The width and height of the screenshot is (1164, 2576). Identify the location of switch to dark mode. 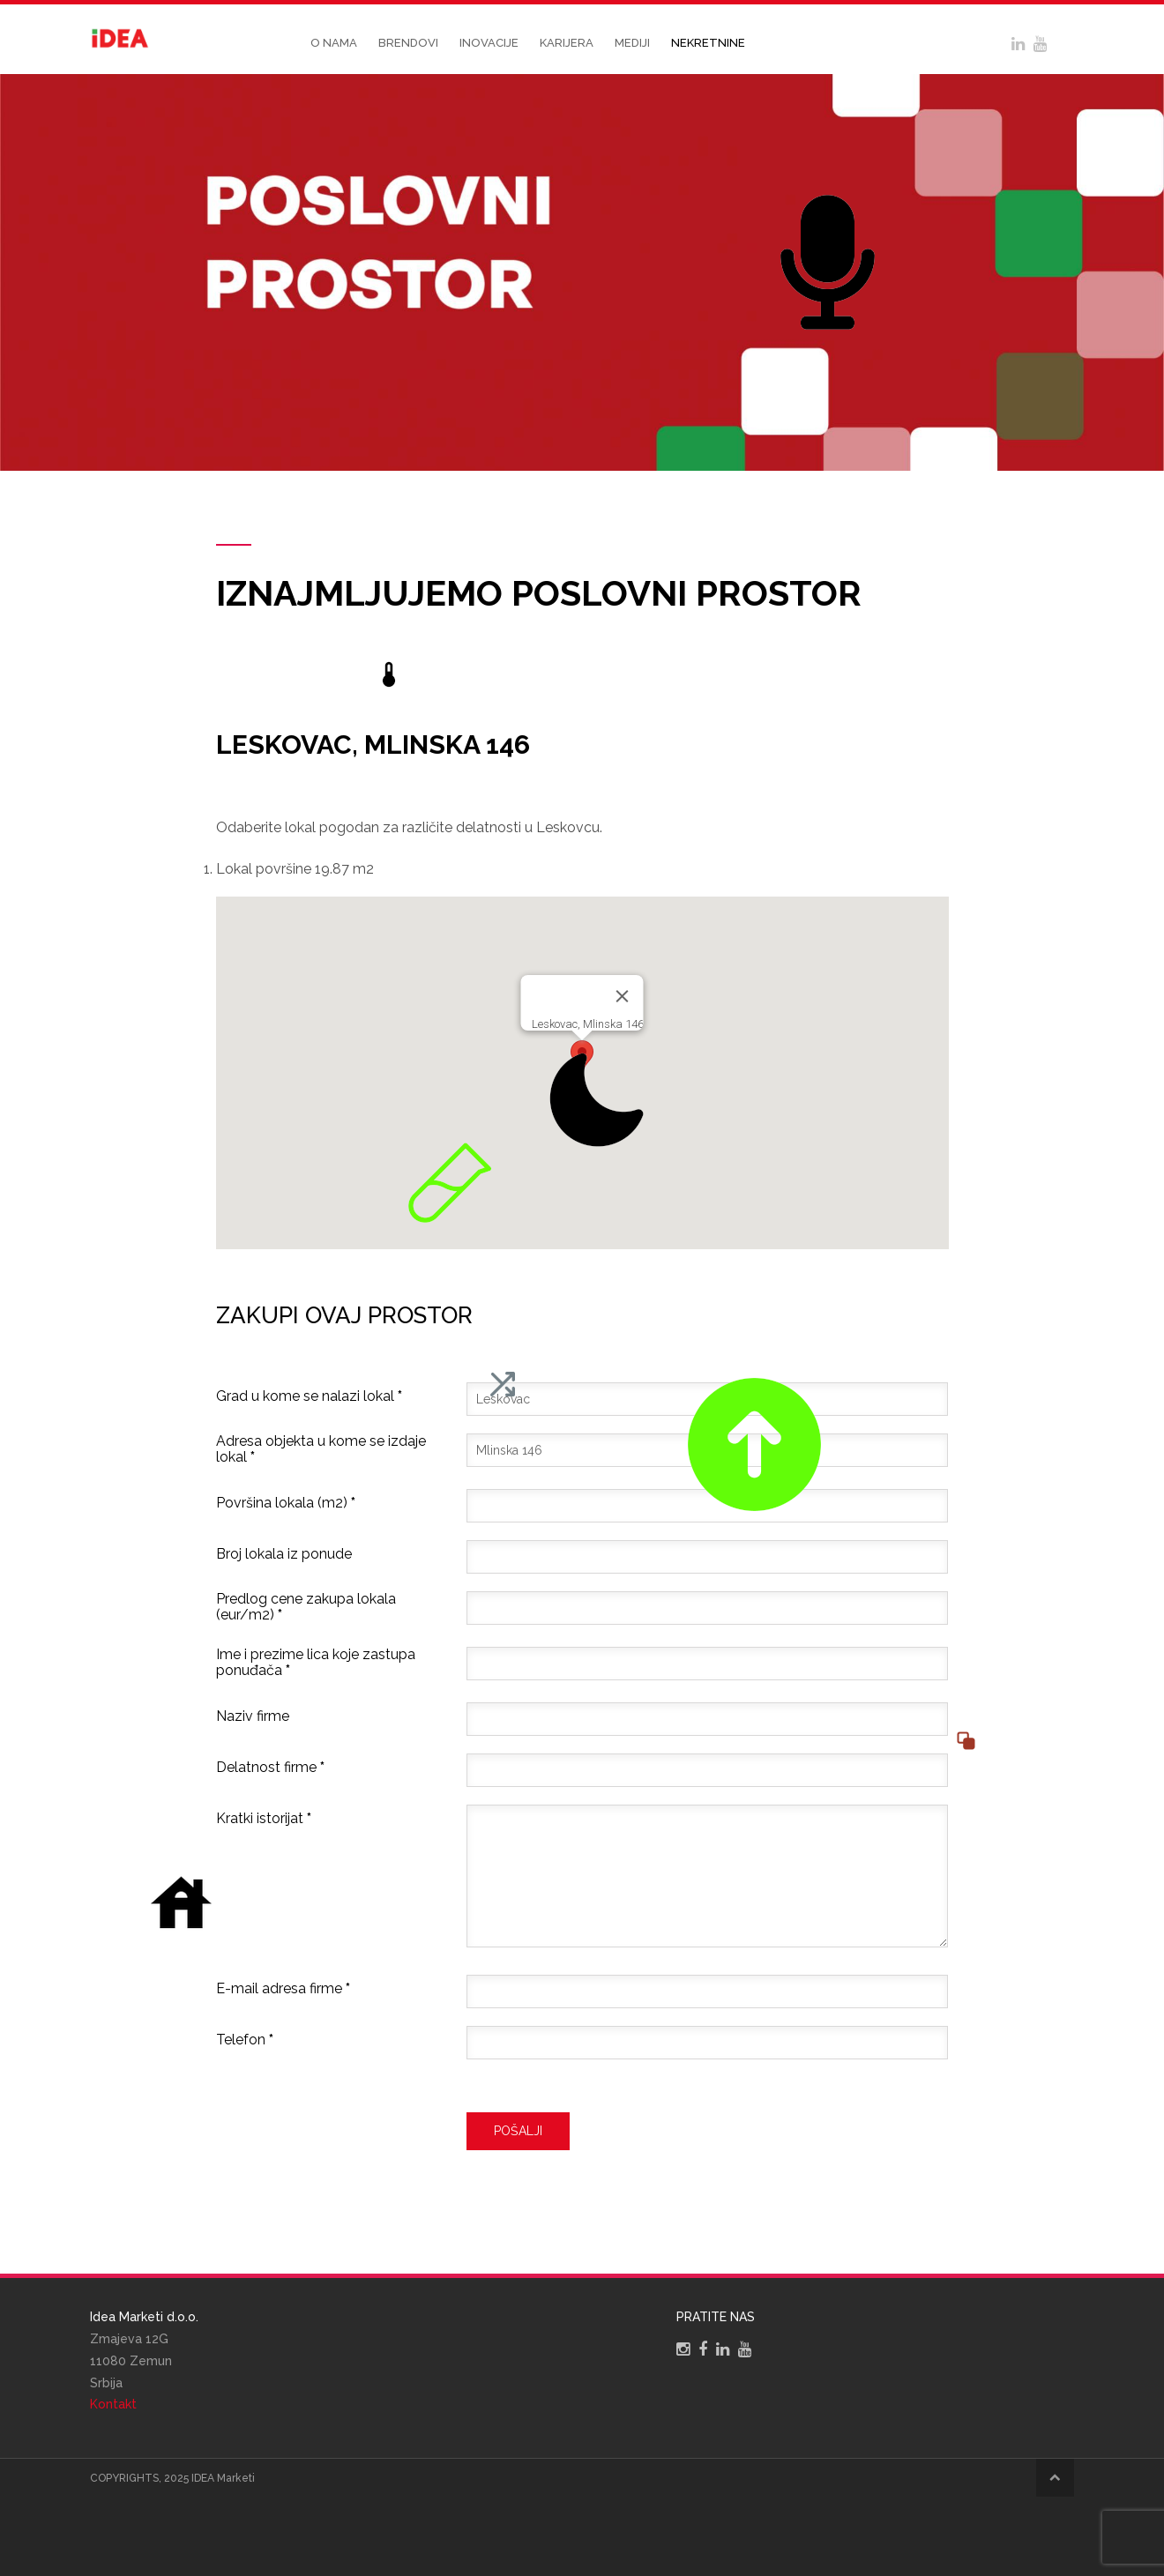
(596, 1099).